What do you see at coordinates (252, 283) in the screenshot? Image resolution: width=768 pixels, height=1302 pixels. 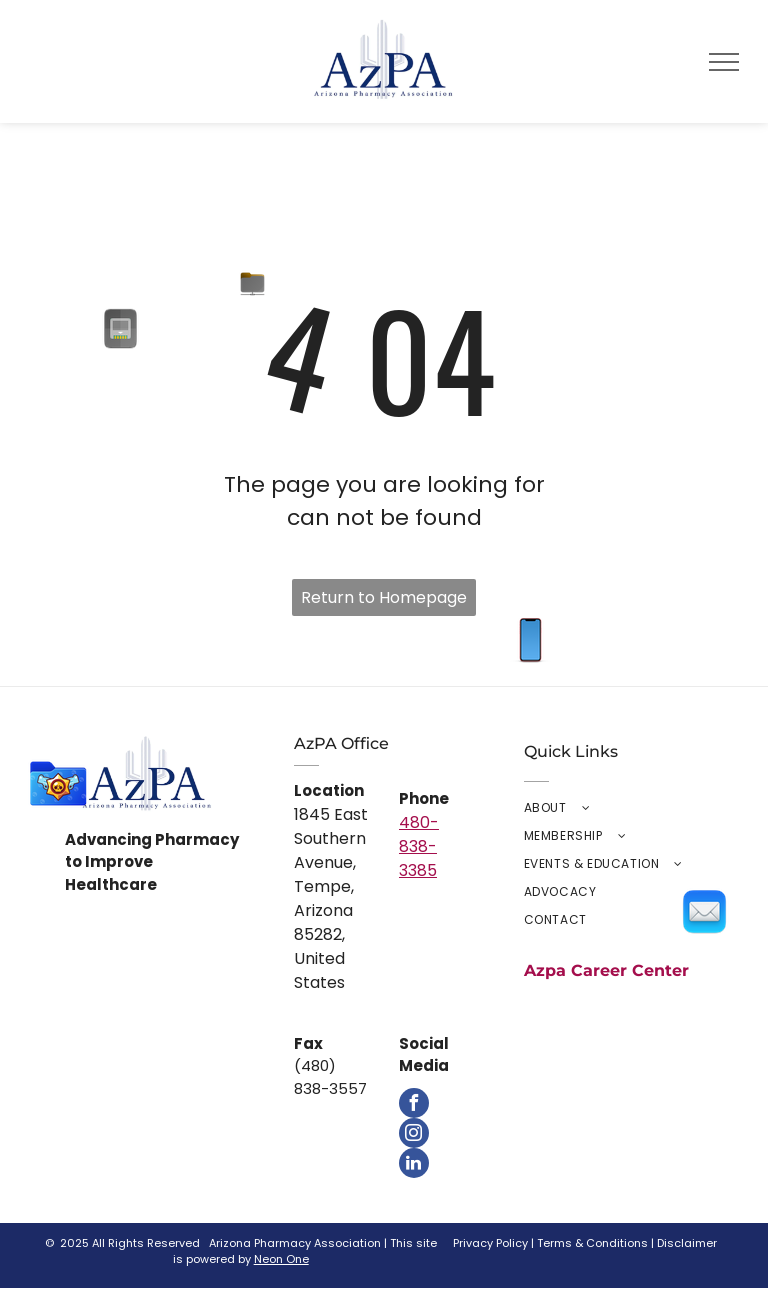 I see `access a remote or network folder` at bounding box center [252, 283].